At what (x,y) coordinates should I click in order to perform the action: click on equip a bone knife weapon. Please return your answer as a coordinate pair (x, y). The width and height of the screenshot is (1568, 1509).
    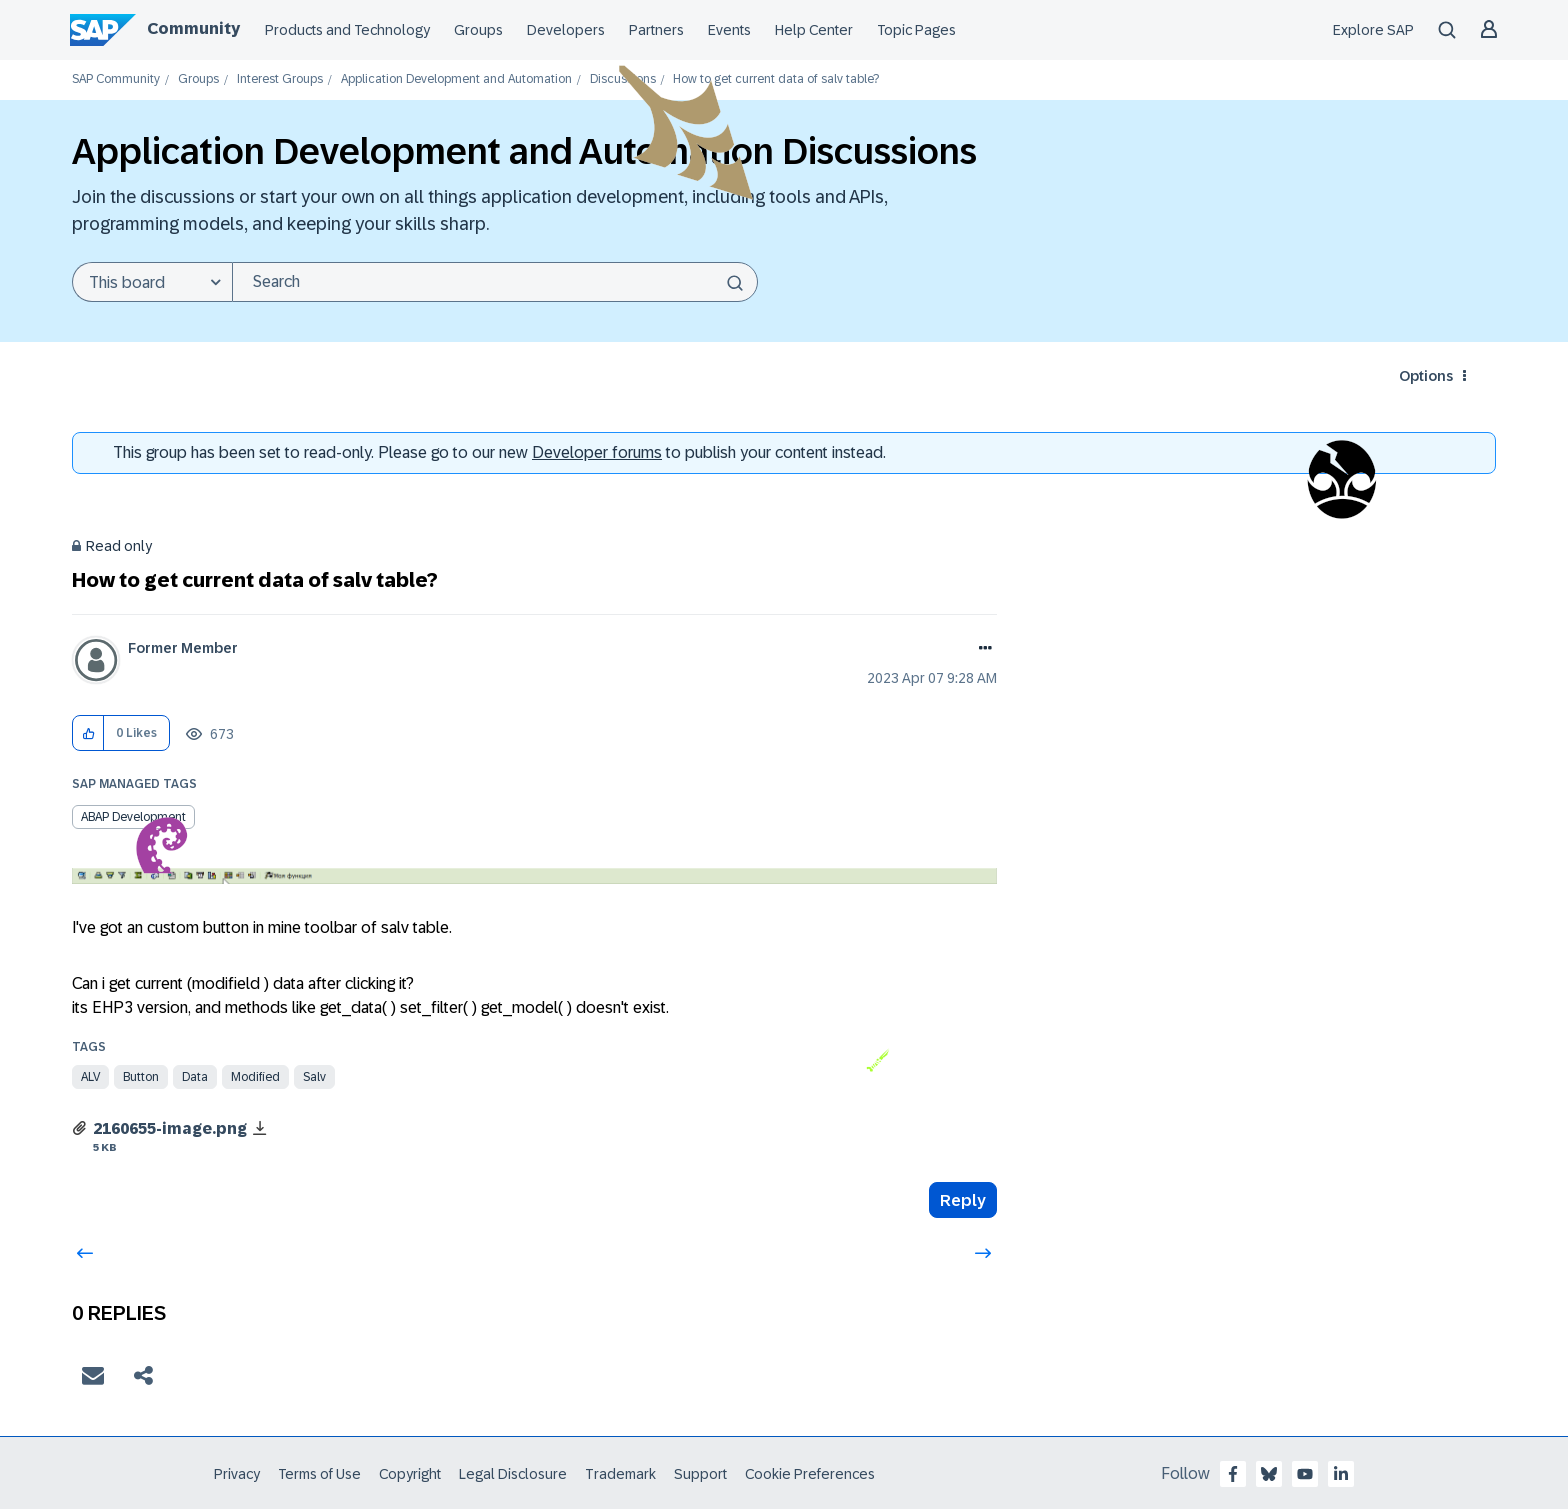
    Looking at the image, I should click on (878, 1060).